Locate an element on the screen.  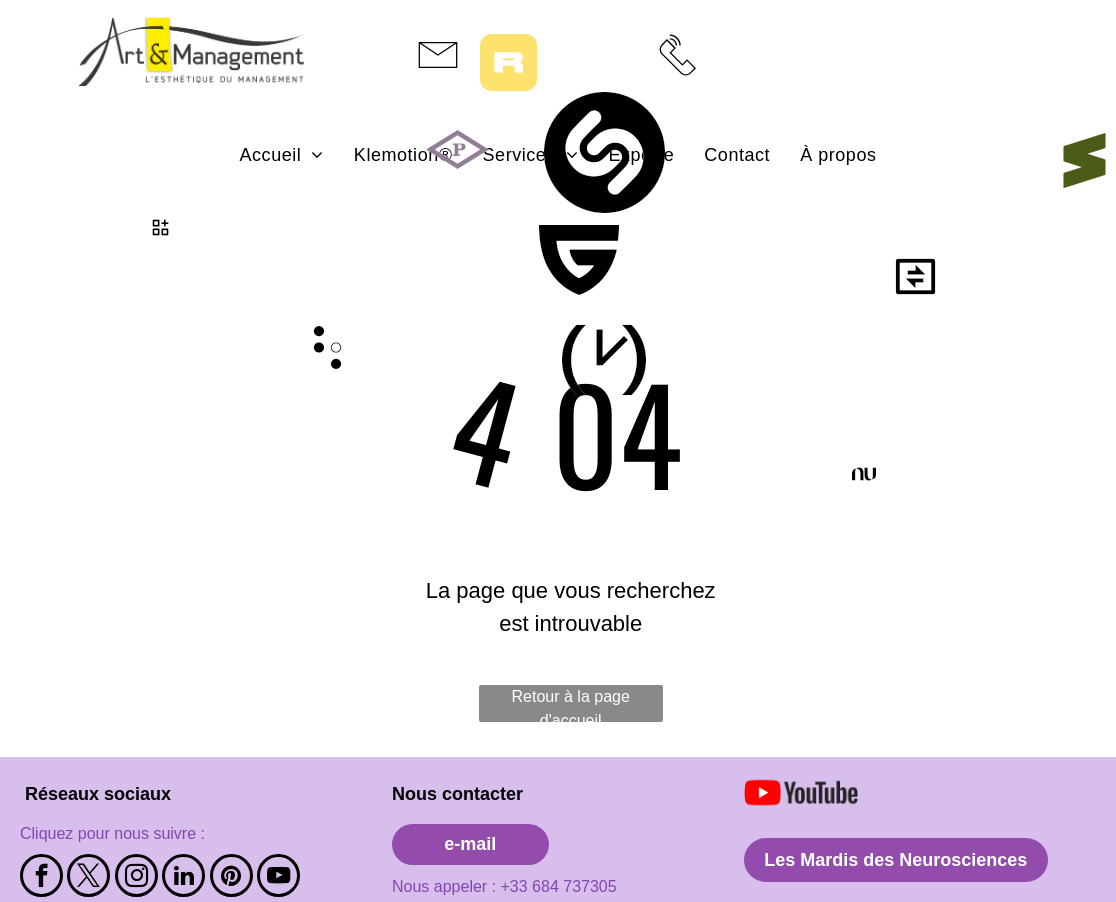
exchange or swap currencies is located at coordinates (915, 276).